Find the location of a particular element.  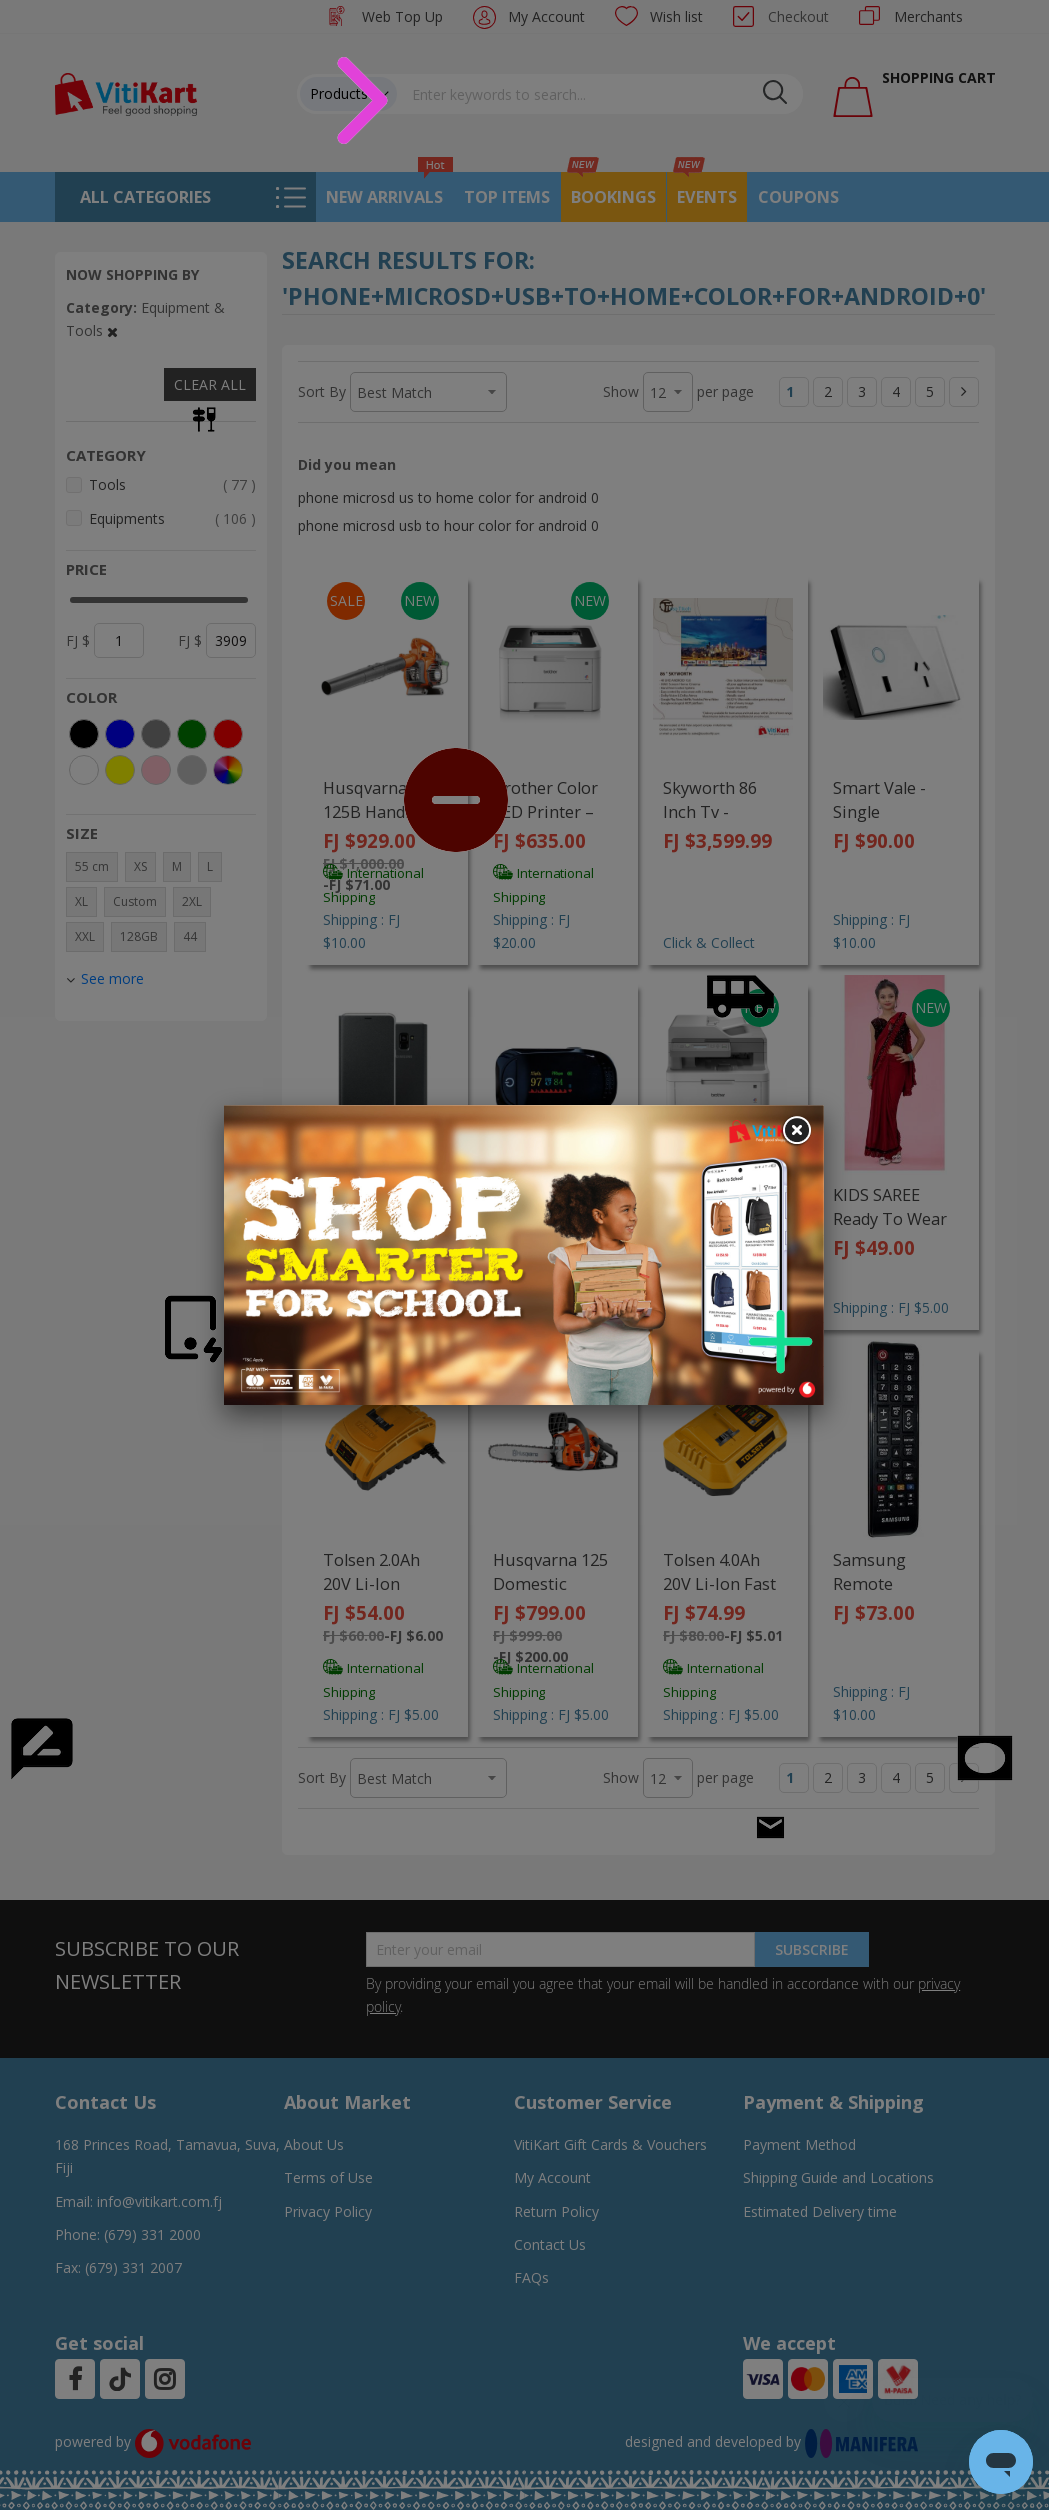

remove an item from a list is located at coordinates (456, 800).